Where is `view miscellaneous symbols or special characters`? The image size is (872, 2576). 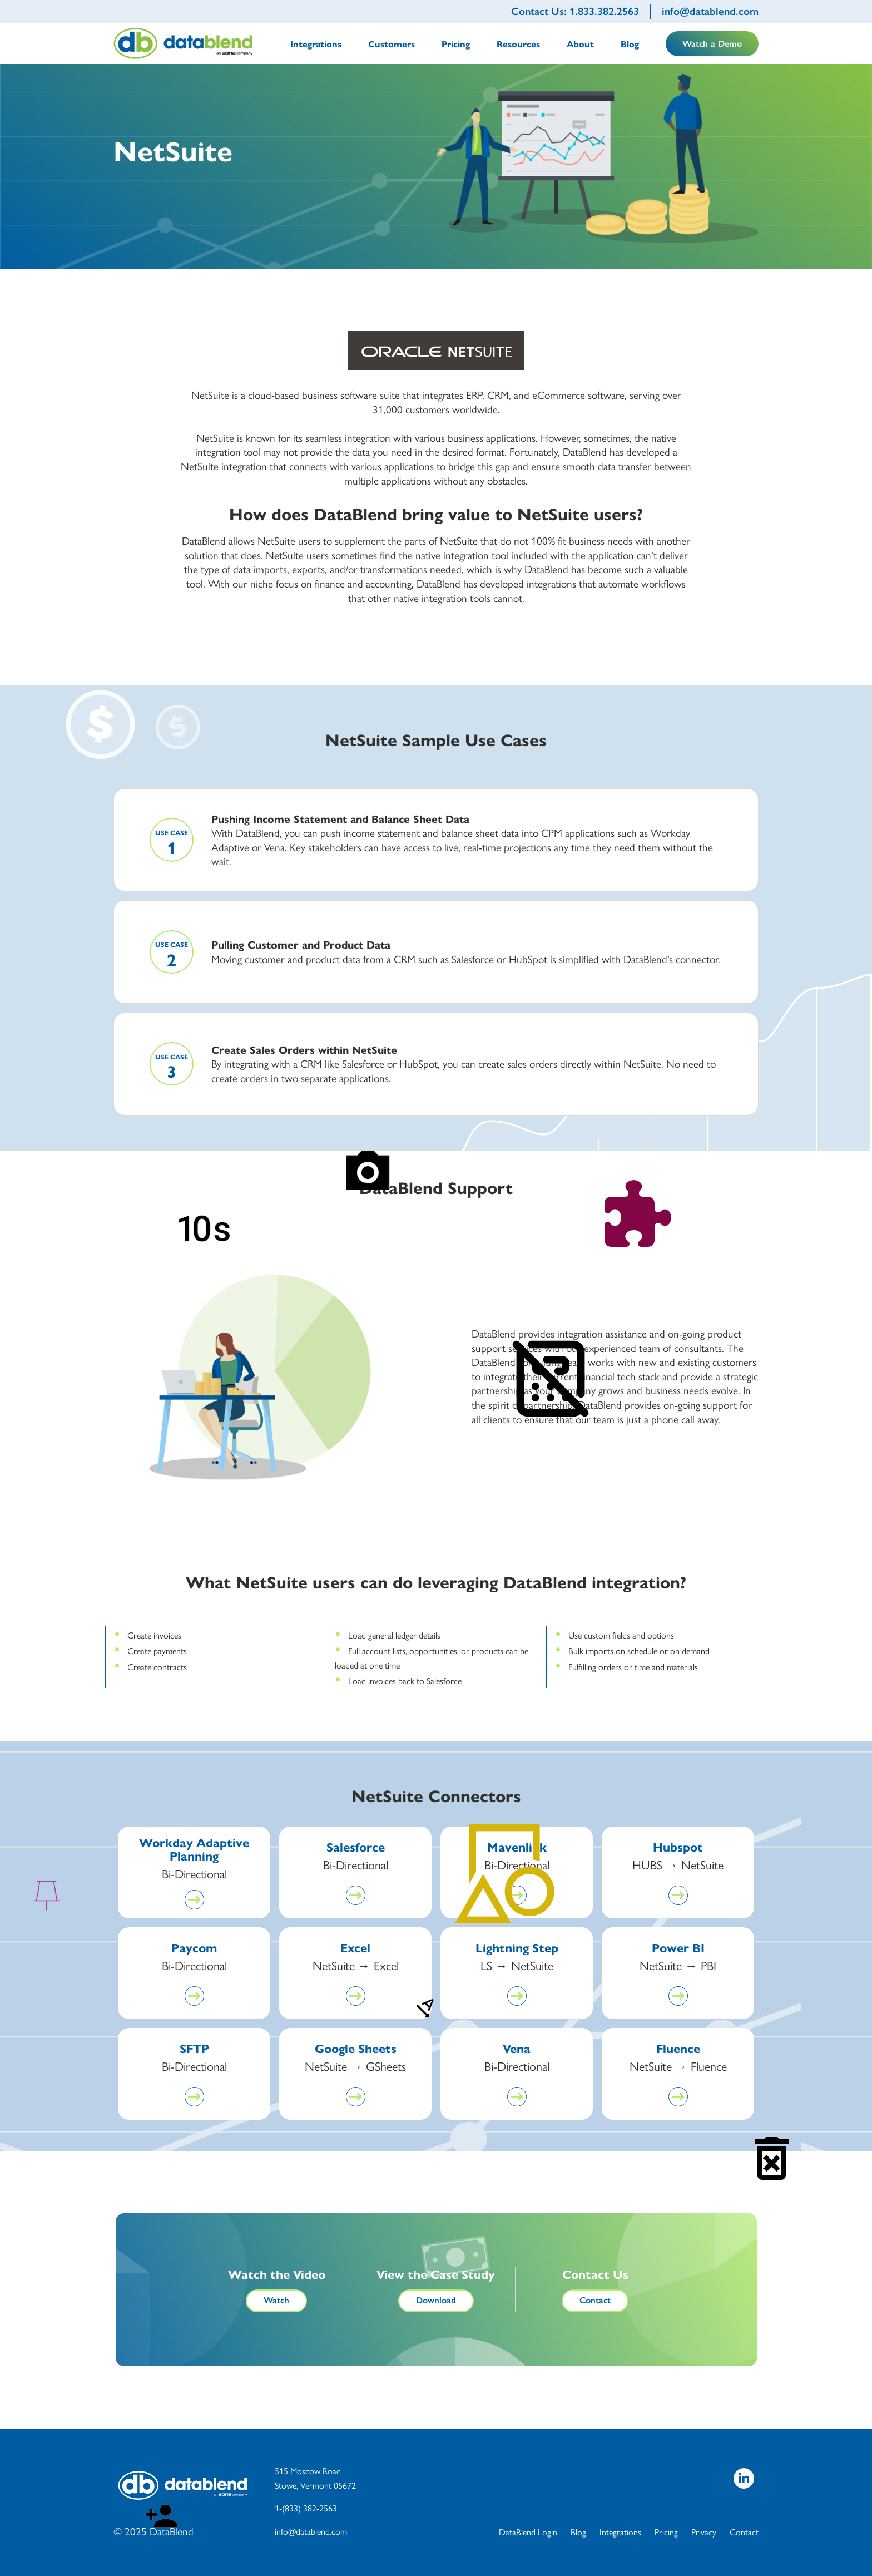 view miscellaneous symbols or special characters is located at coordinates (504, 1874).